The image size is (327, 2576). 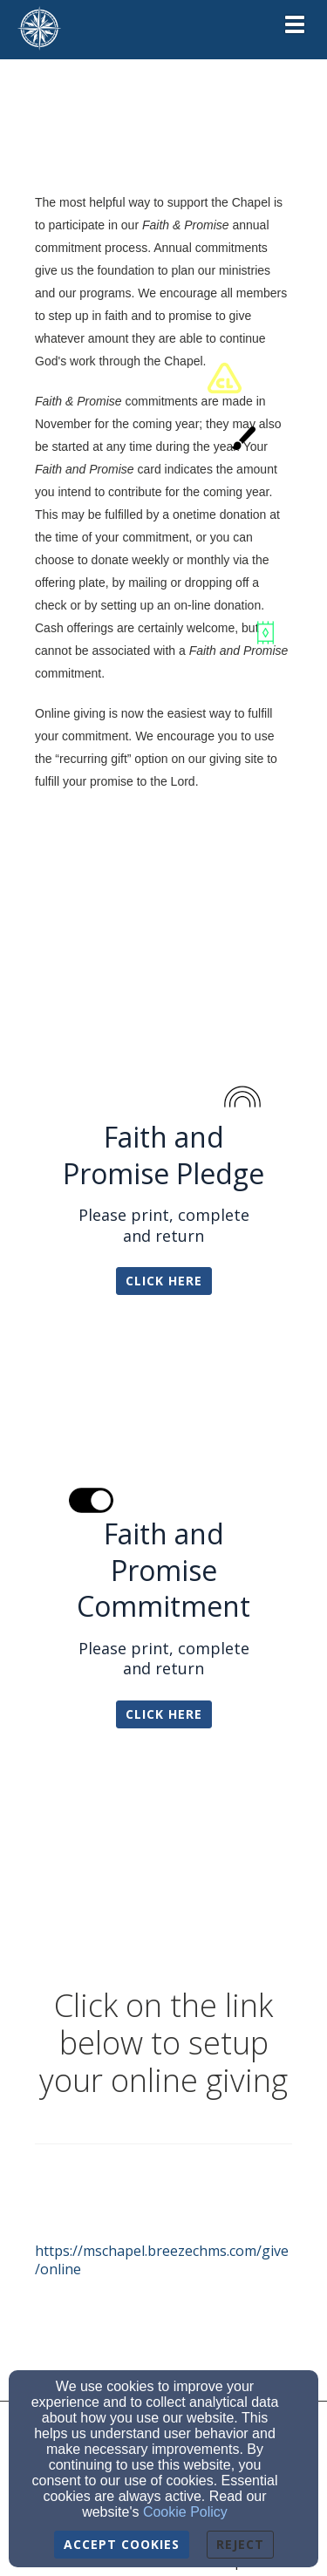 I want to click on access drawing or painting tools, so click(x=243, y=438).